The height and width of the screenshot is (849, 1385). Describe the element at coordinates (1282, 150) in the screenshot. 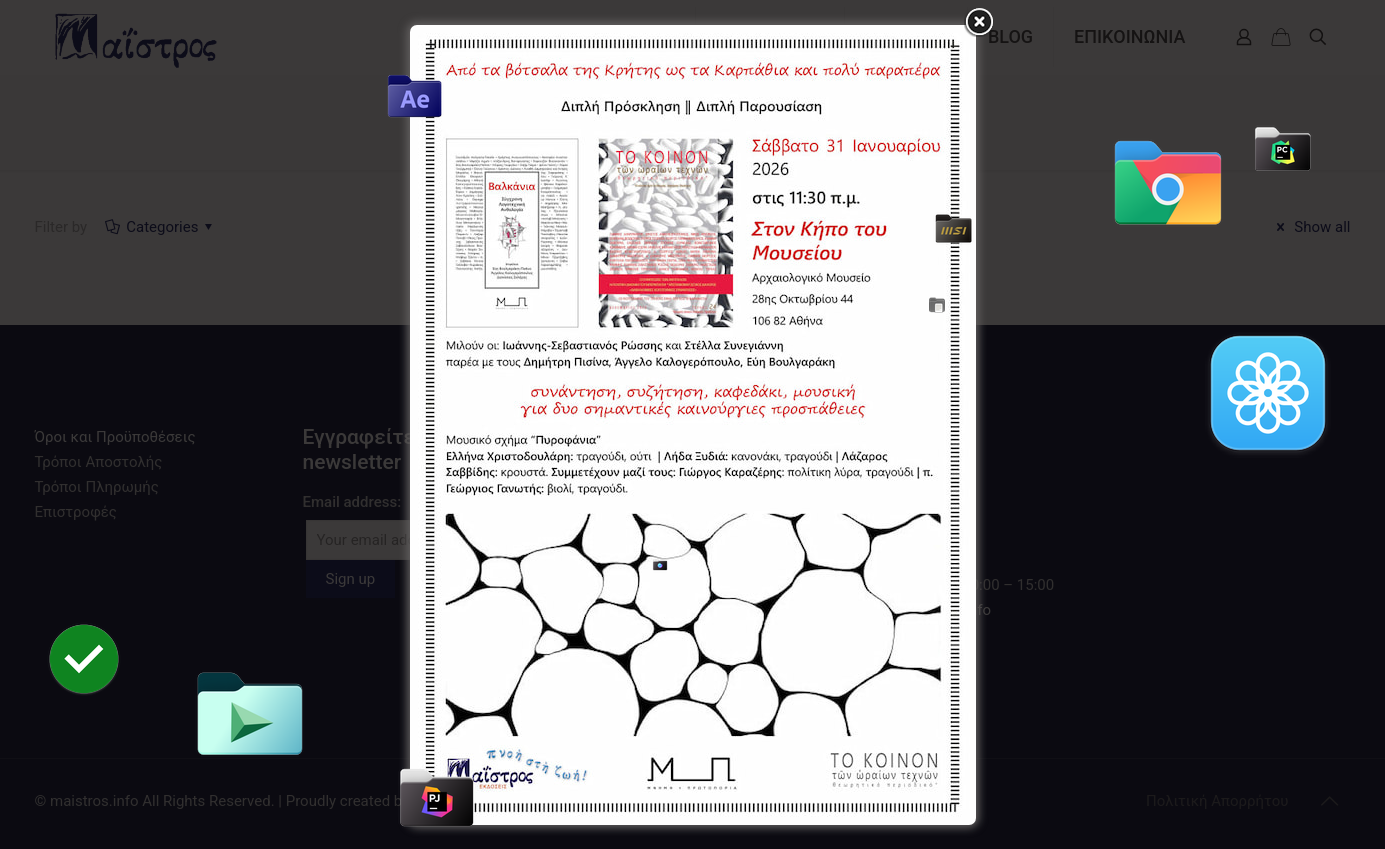

I see `open pycharm project folder` at that location.